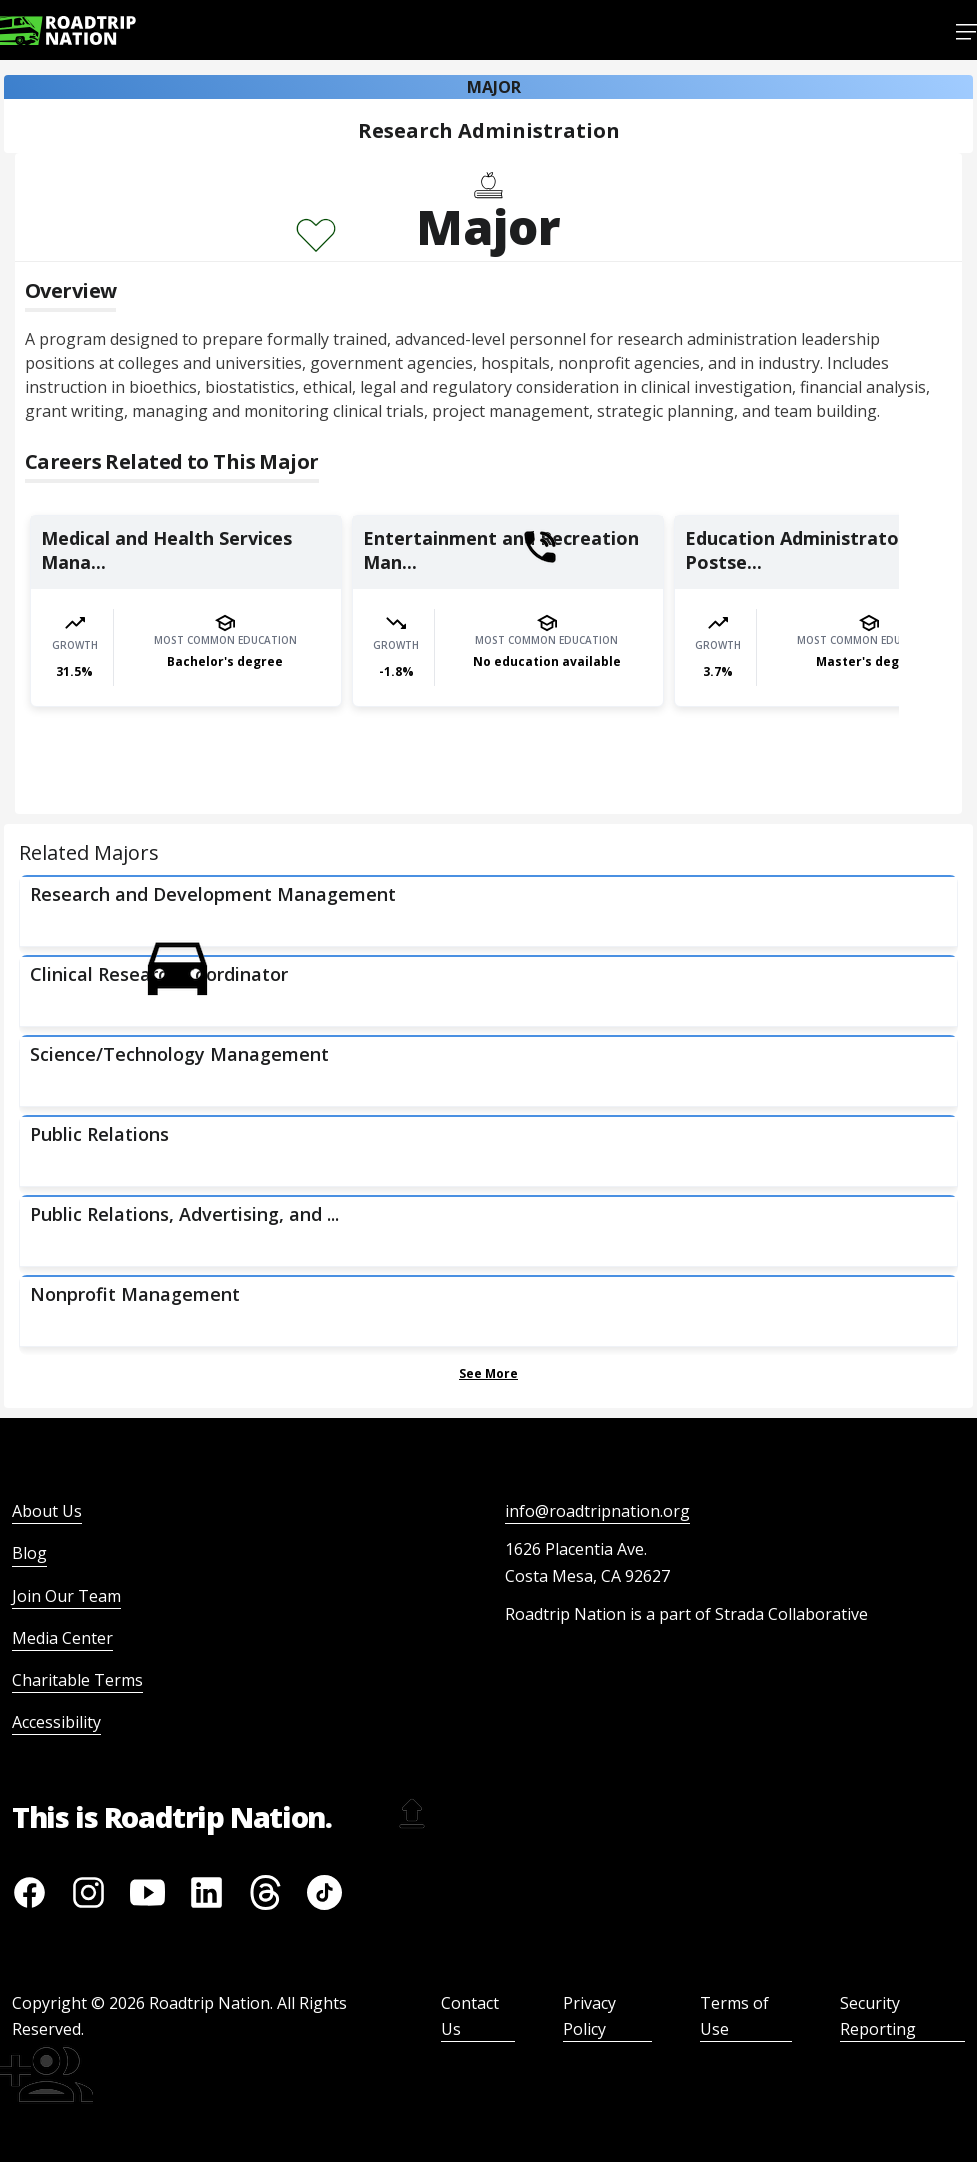 This screenshot has width=977, height=2162. I want to click on indicates an active phone call in progress, so click(540, 547).